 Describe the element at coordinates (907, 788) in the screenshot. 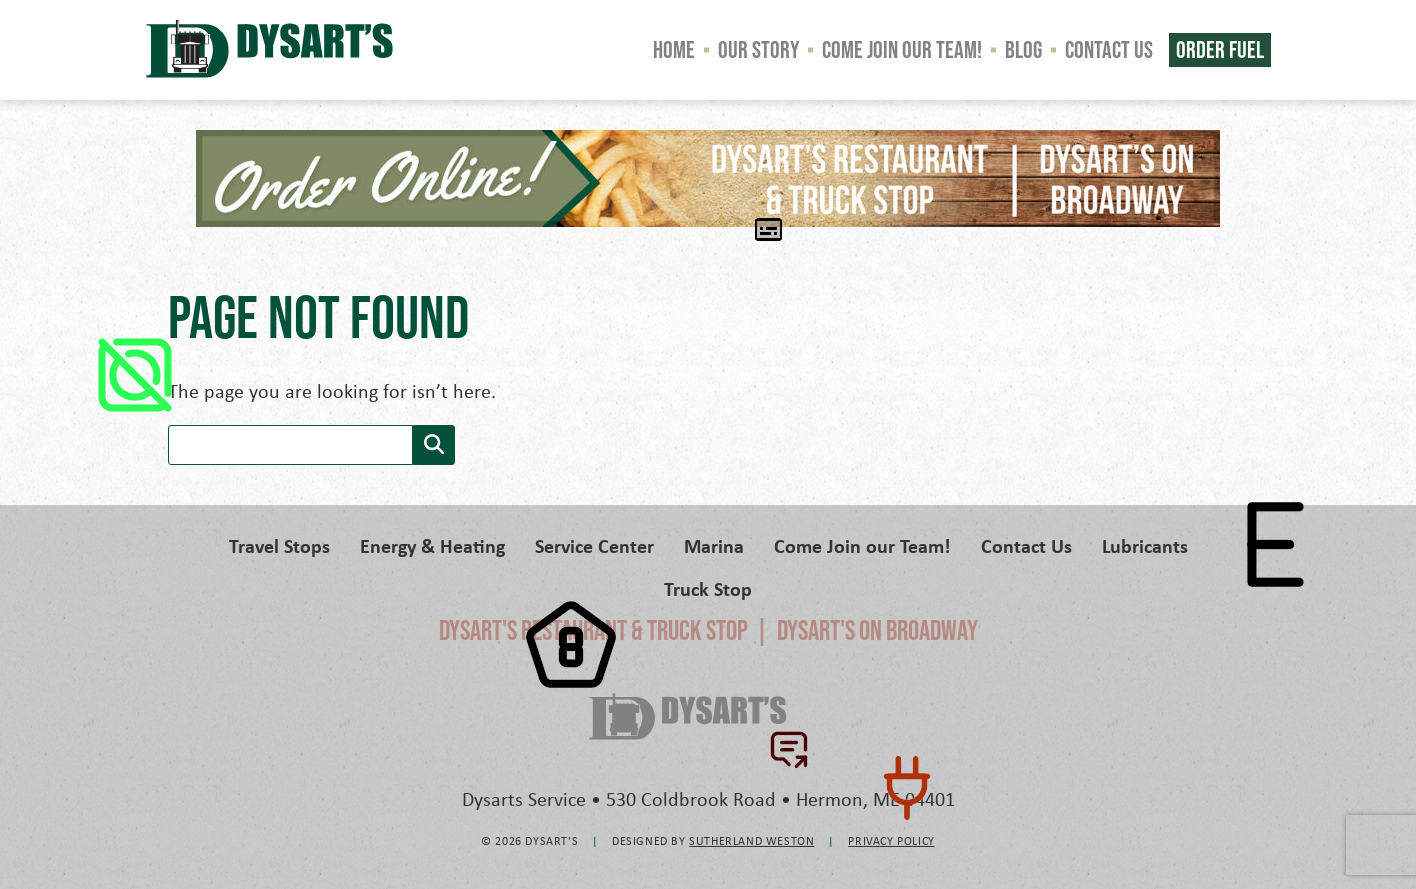

I see `connect to power or charging` at that location.